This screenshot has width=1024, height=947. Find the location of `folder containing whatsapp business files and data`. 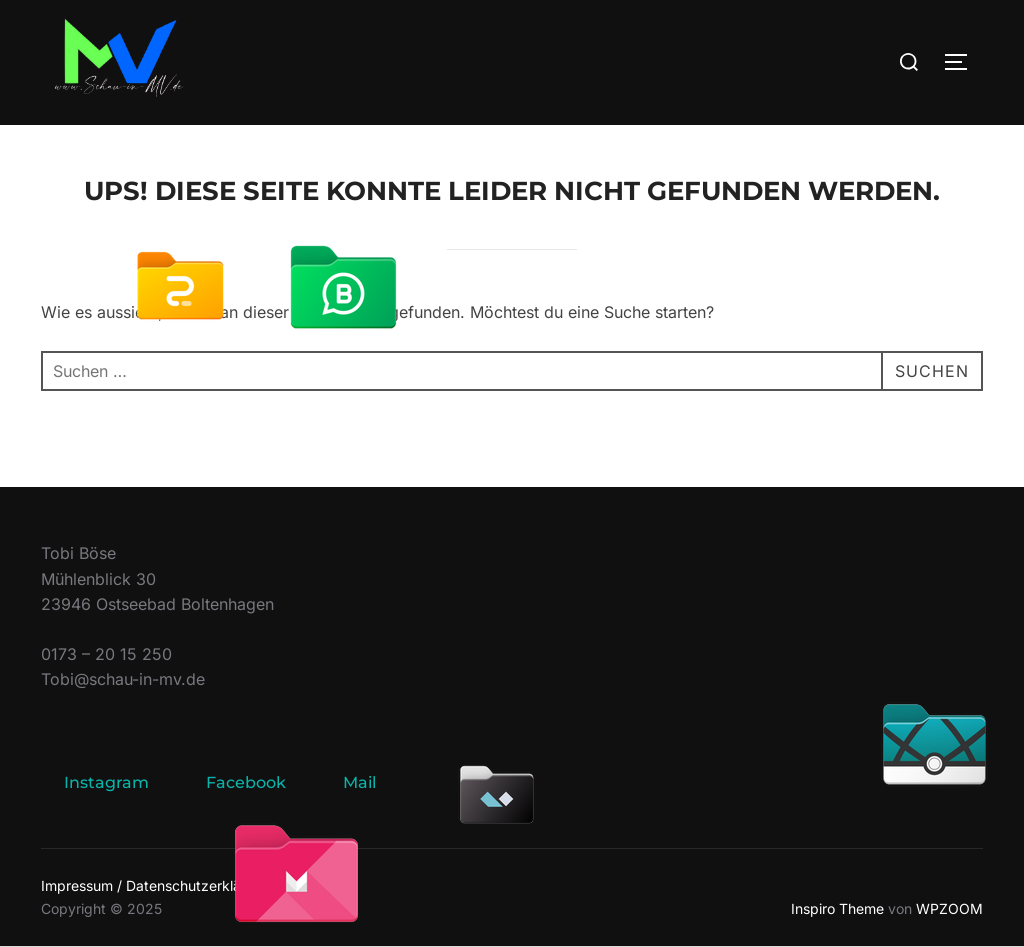

folder containing whatsapp business files and data is located at coordinates (343, 290).